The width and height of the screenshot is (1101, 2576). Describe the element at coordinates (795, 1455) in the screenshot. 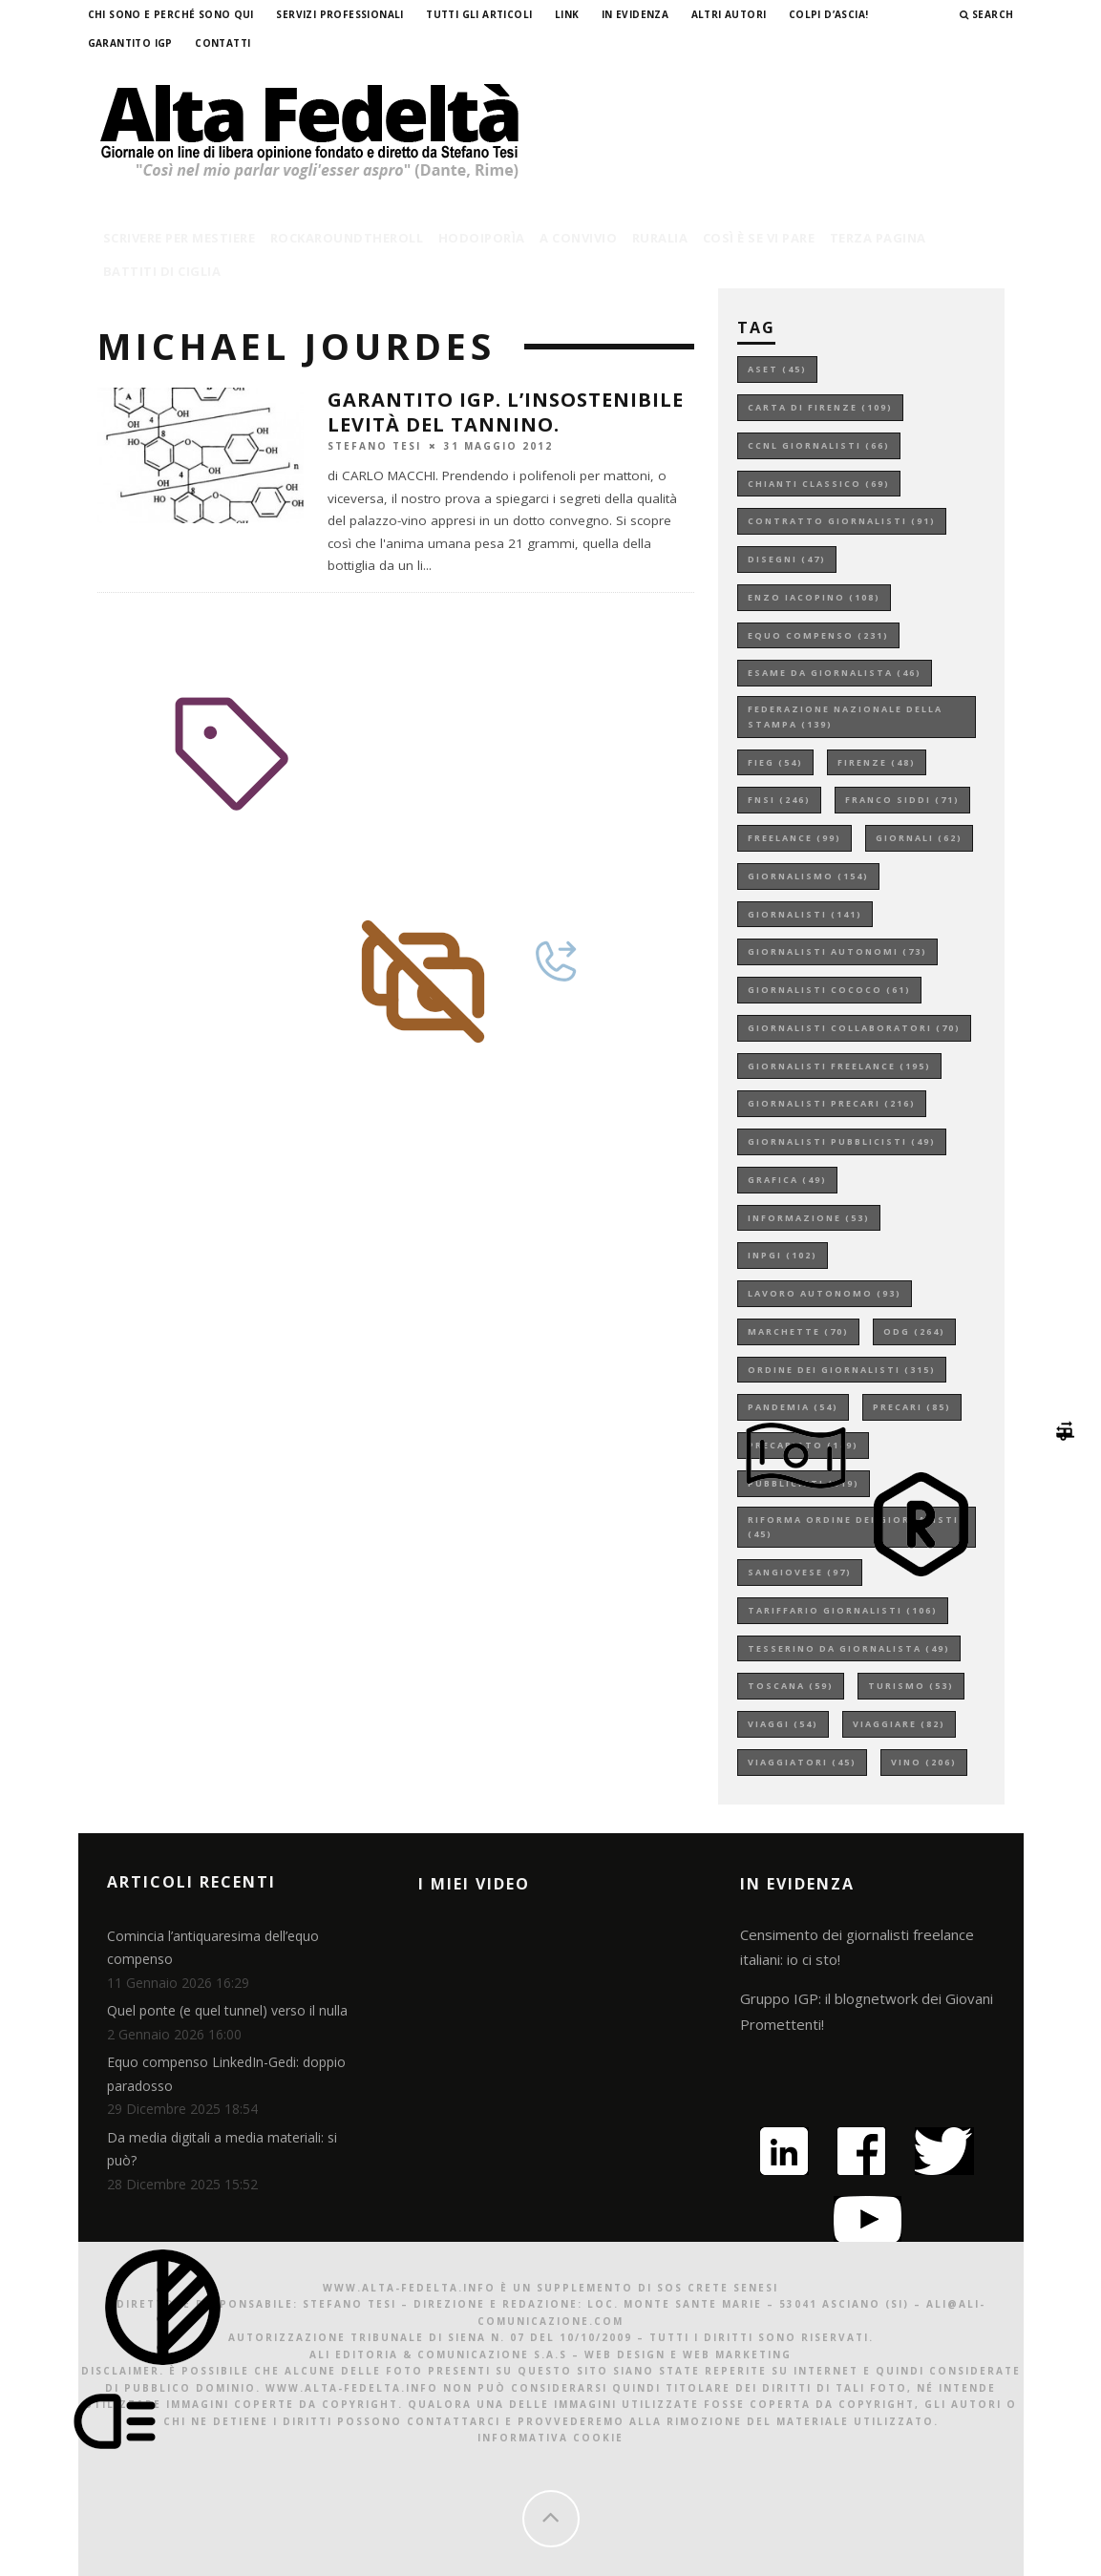

I see `view currency or payment options` at that location.